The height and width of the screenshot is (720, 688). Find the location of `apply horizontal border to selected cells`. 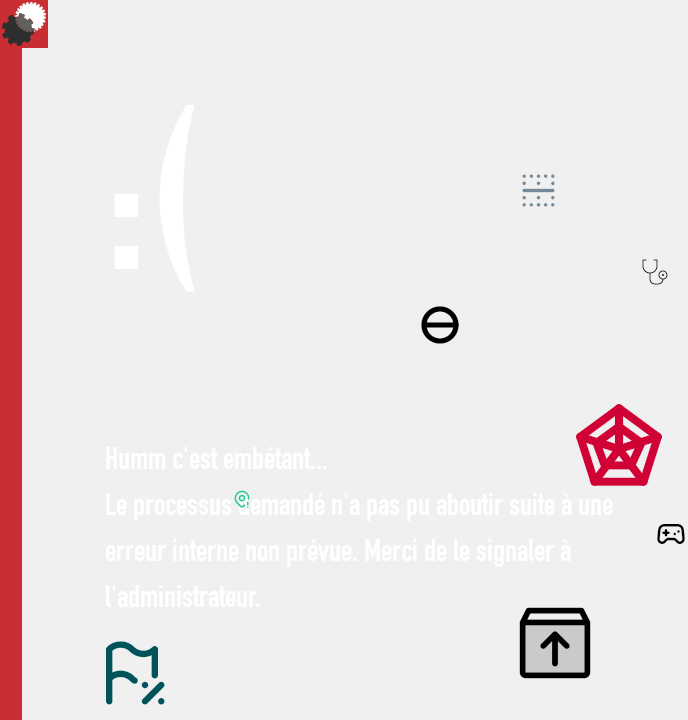

apply horizontal border to selected cells is located at coordinates (538, 190).